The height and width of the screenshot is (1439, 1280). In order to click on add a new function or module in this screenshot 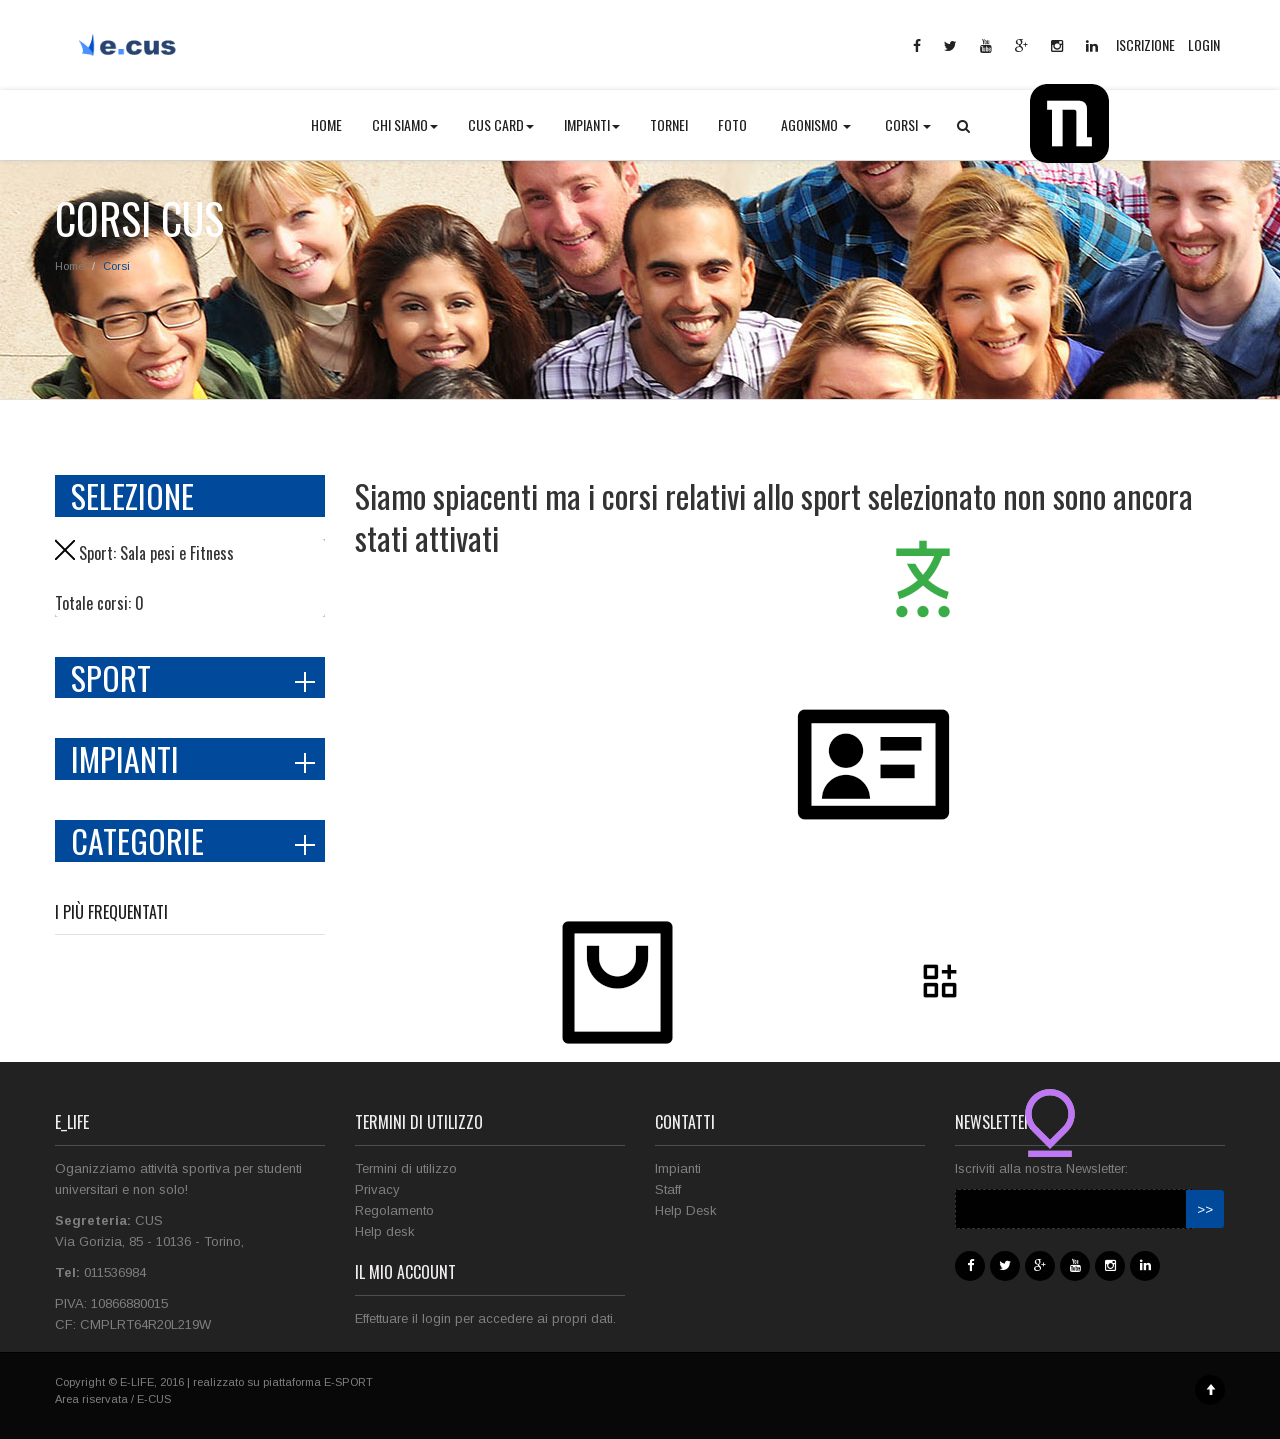, I will do `click(940, 981)`.